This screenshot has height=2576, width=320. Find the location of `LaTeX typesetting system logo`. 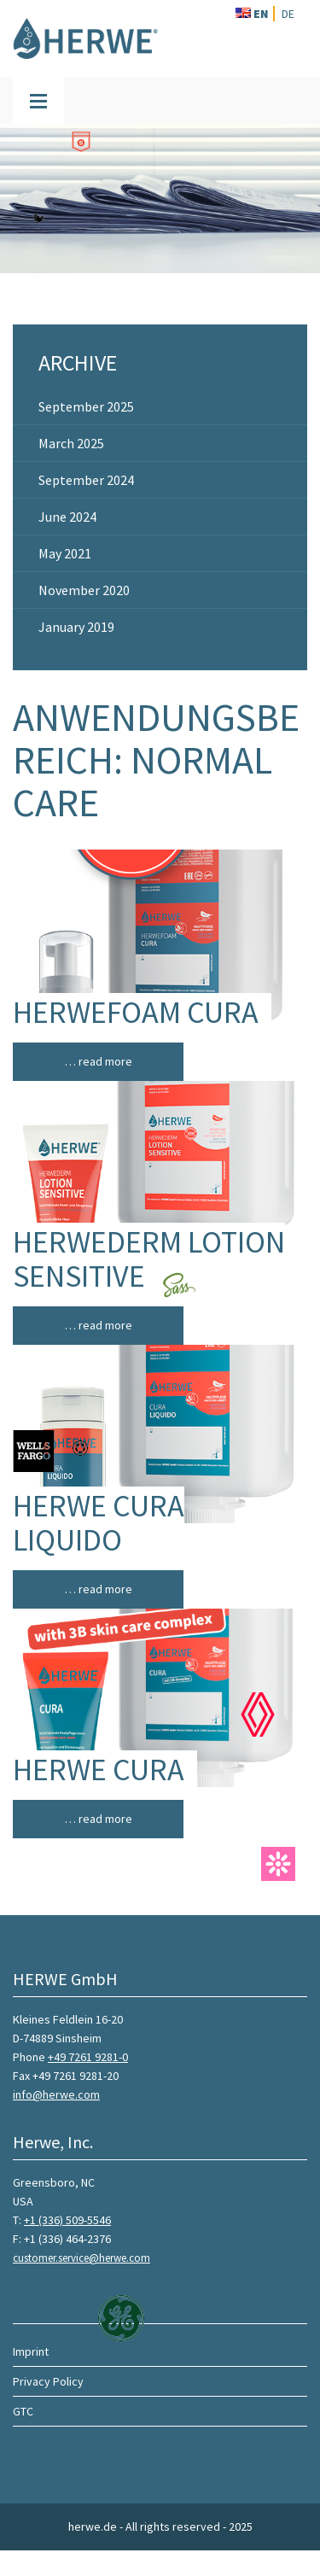

LaTeX typesetting system logo is located at coordinates (40, 219).